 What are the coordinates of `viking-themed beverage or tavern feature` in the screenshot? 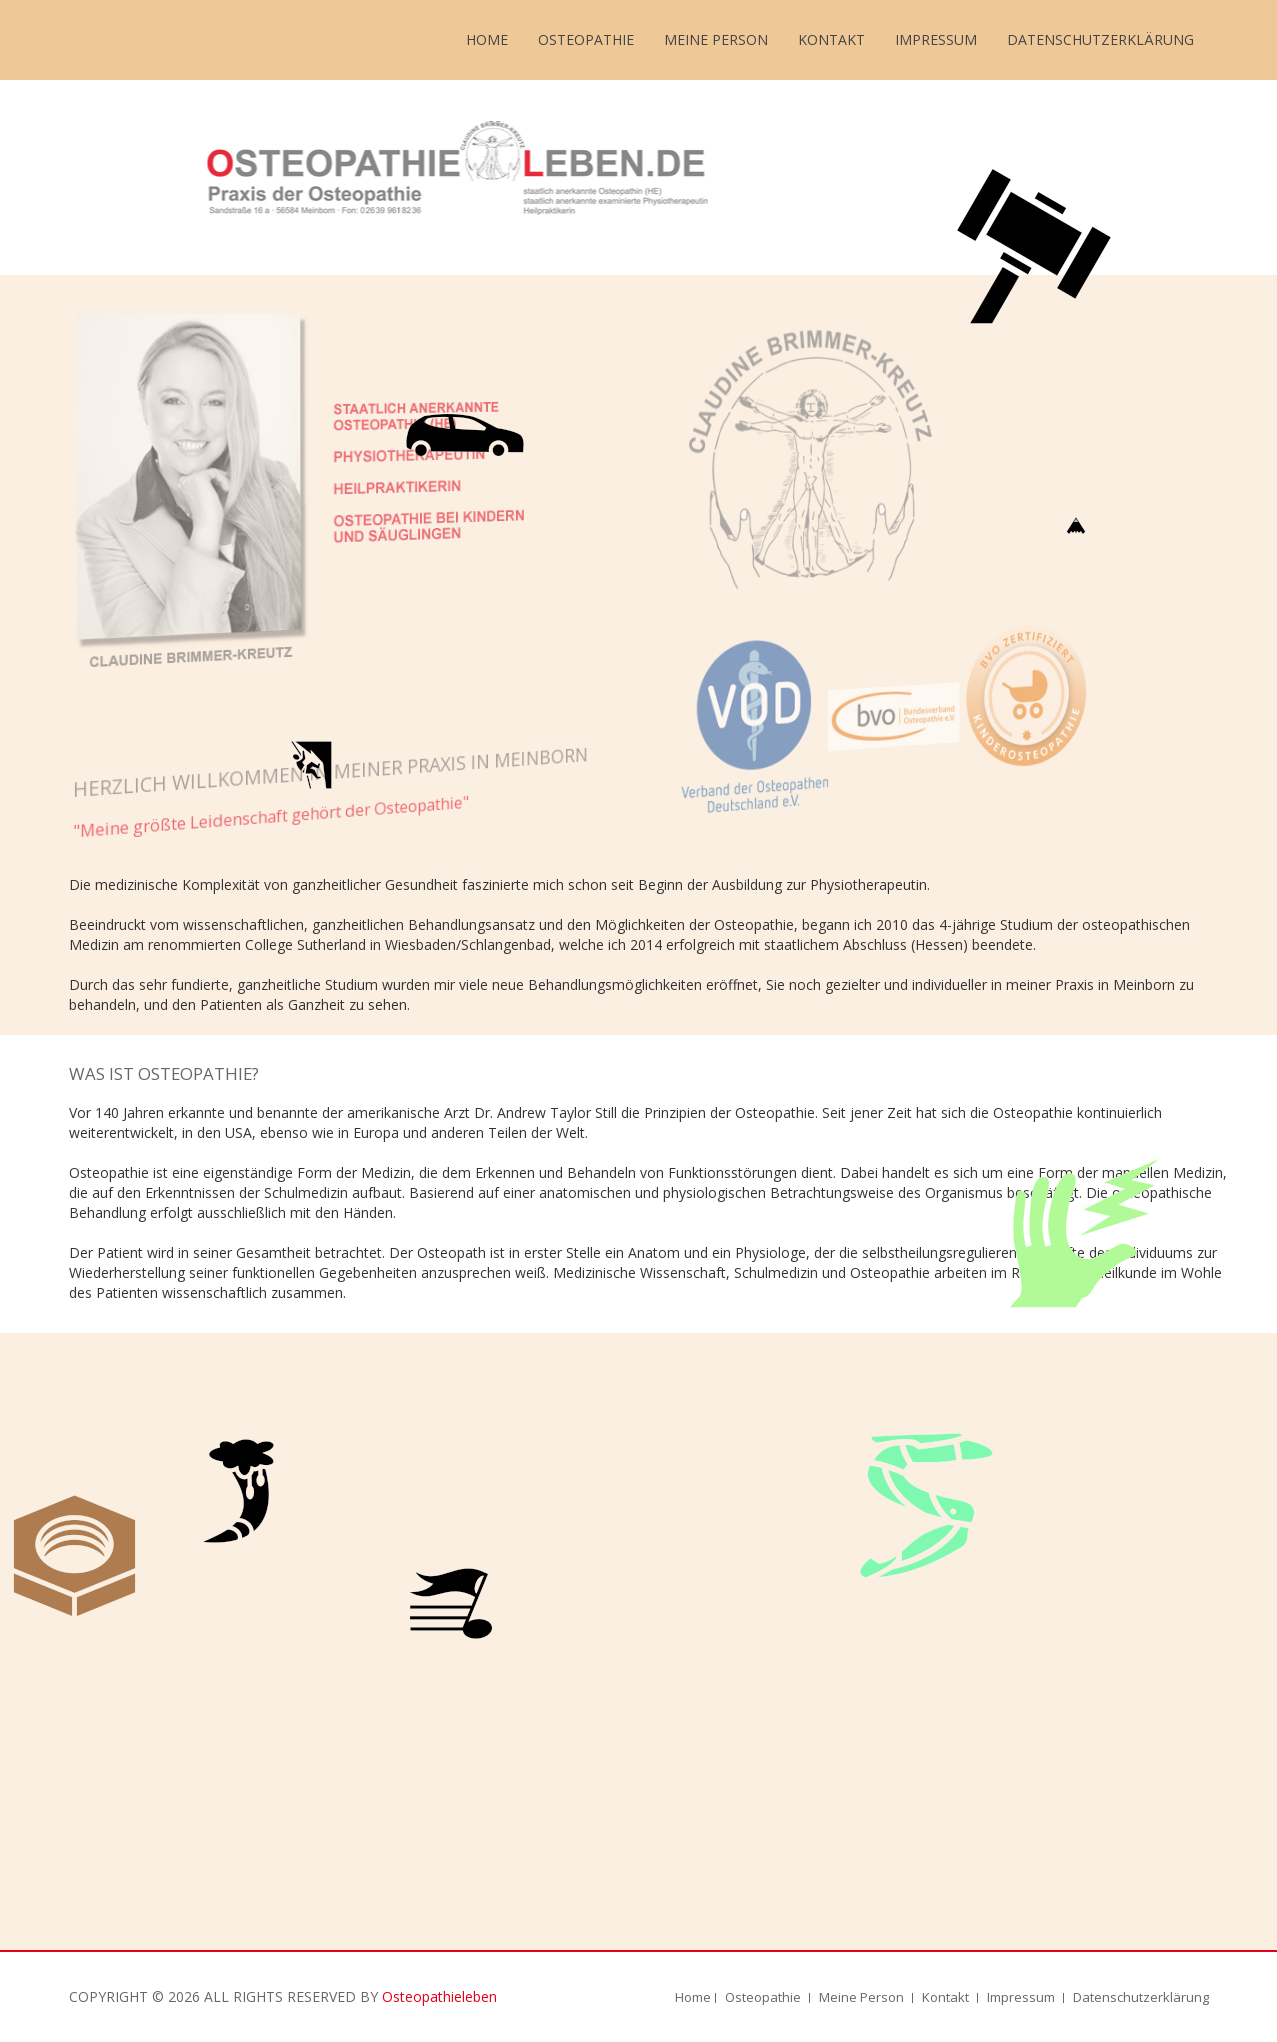 It's located at (239, 1489).